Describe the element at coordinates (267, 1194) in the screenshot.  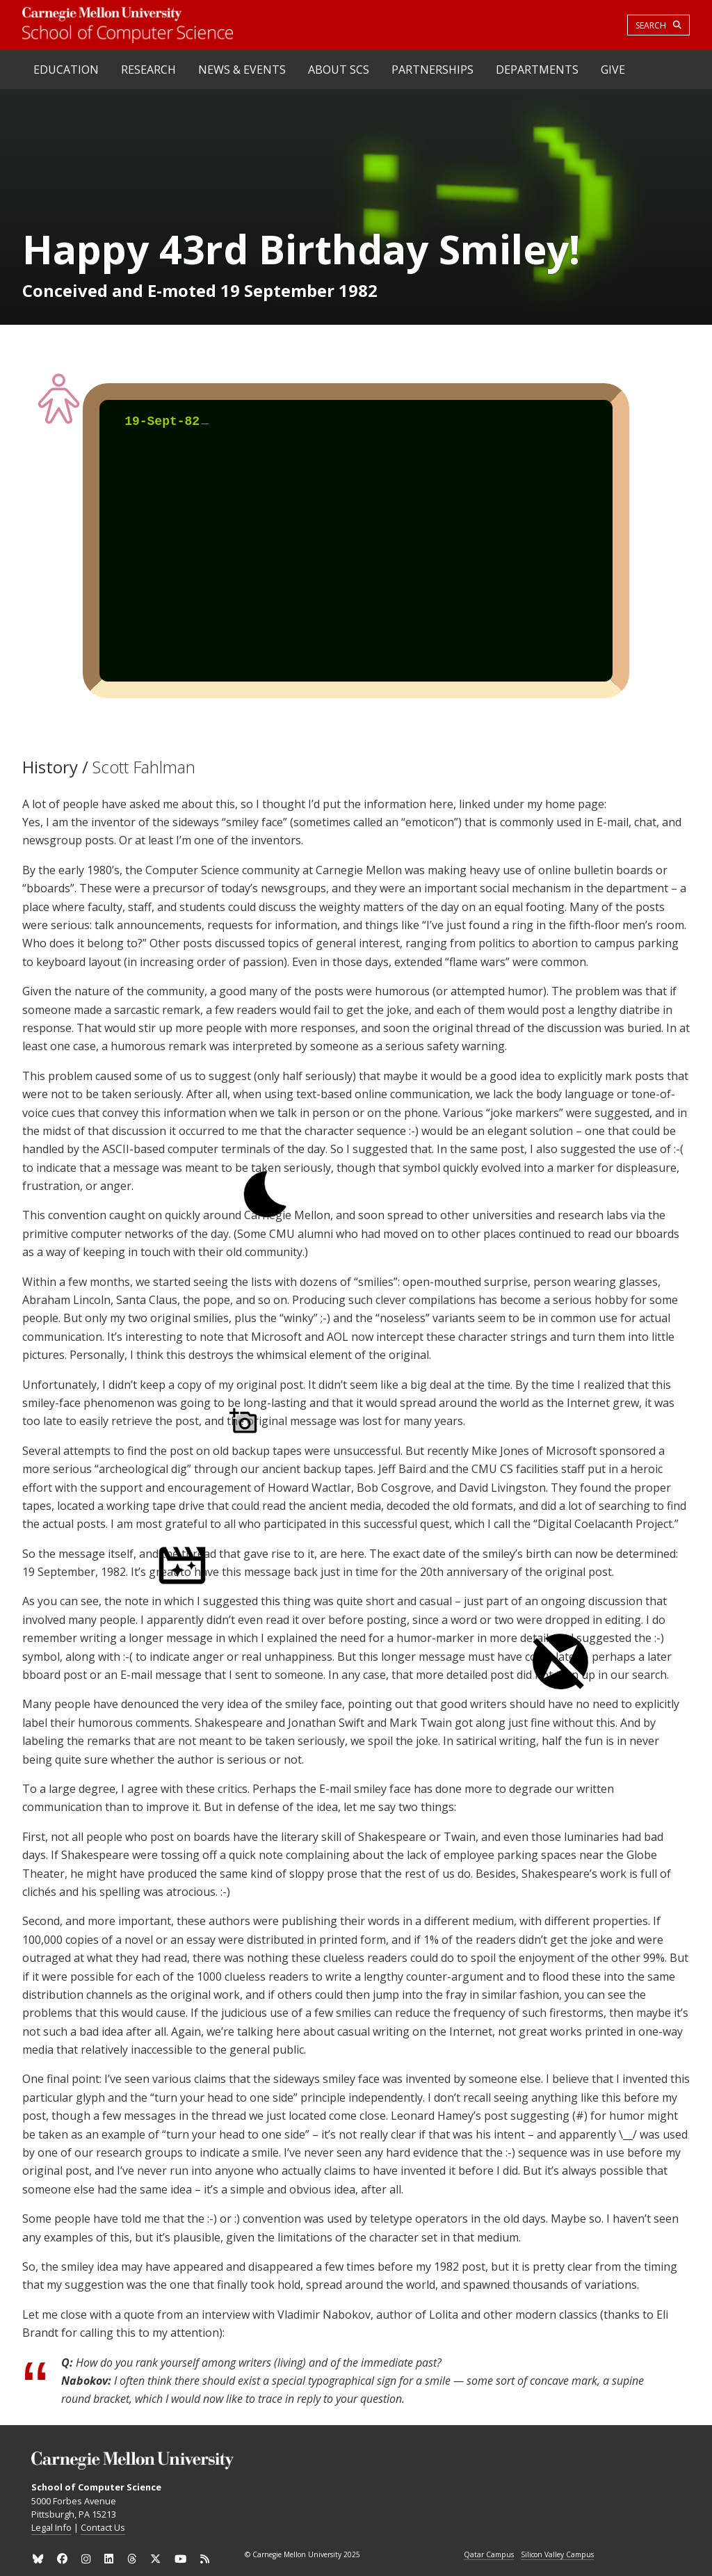
I see `enable bedtime or sleep mode` at that location.